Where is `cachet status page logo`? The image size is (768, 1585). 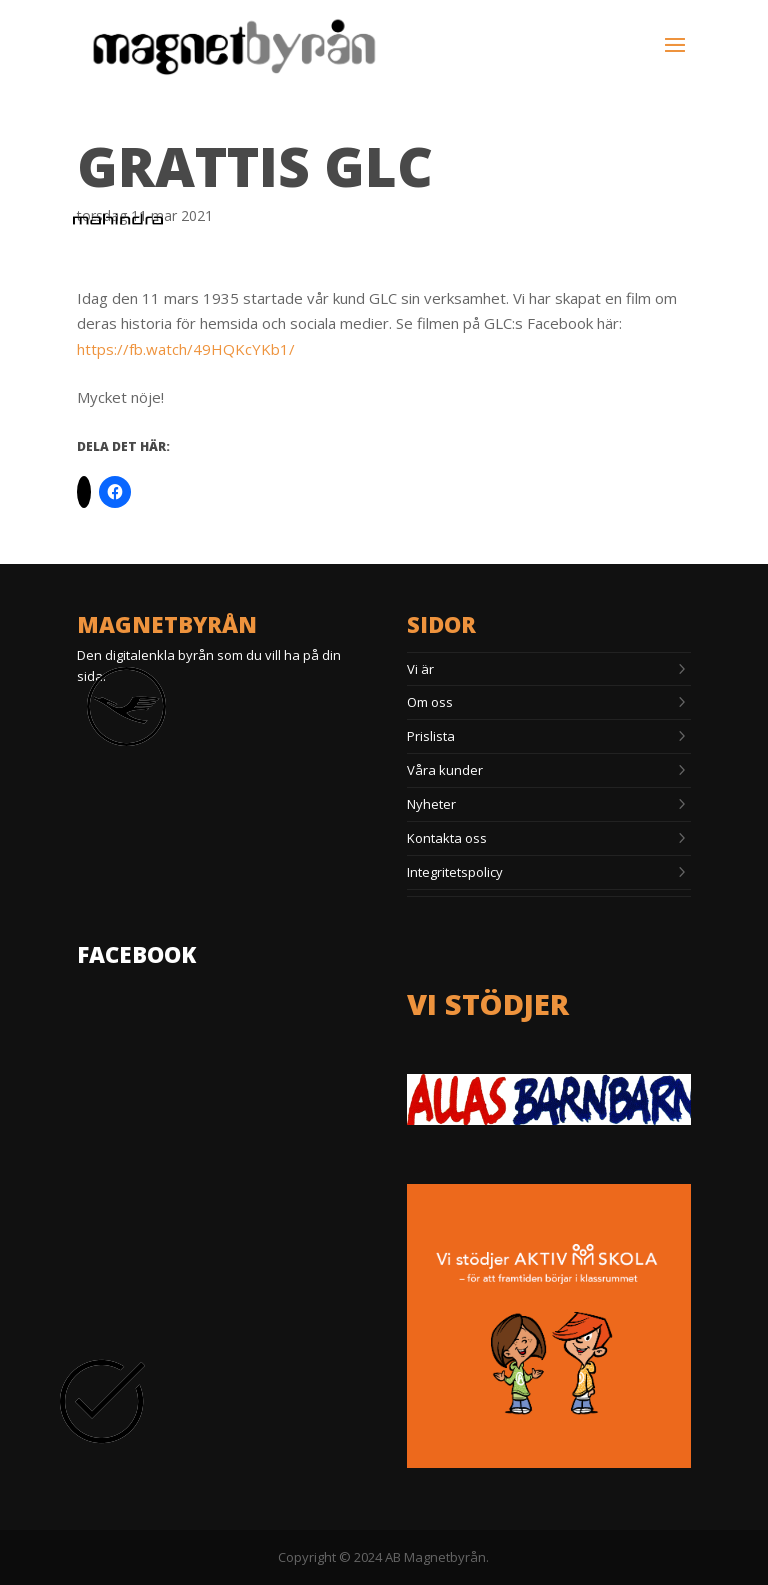
cachet status page logo is located at coordinates (102, 1401).